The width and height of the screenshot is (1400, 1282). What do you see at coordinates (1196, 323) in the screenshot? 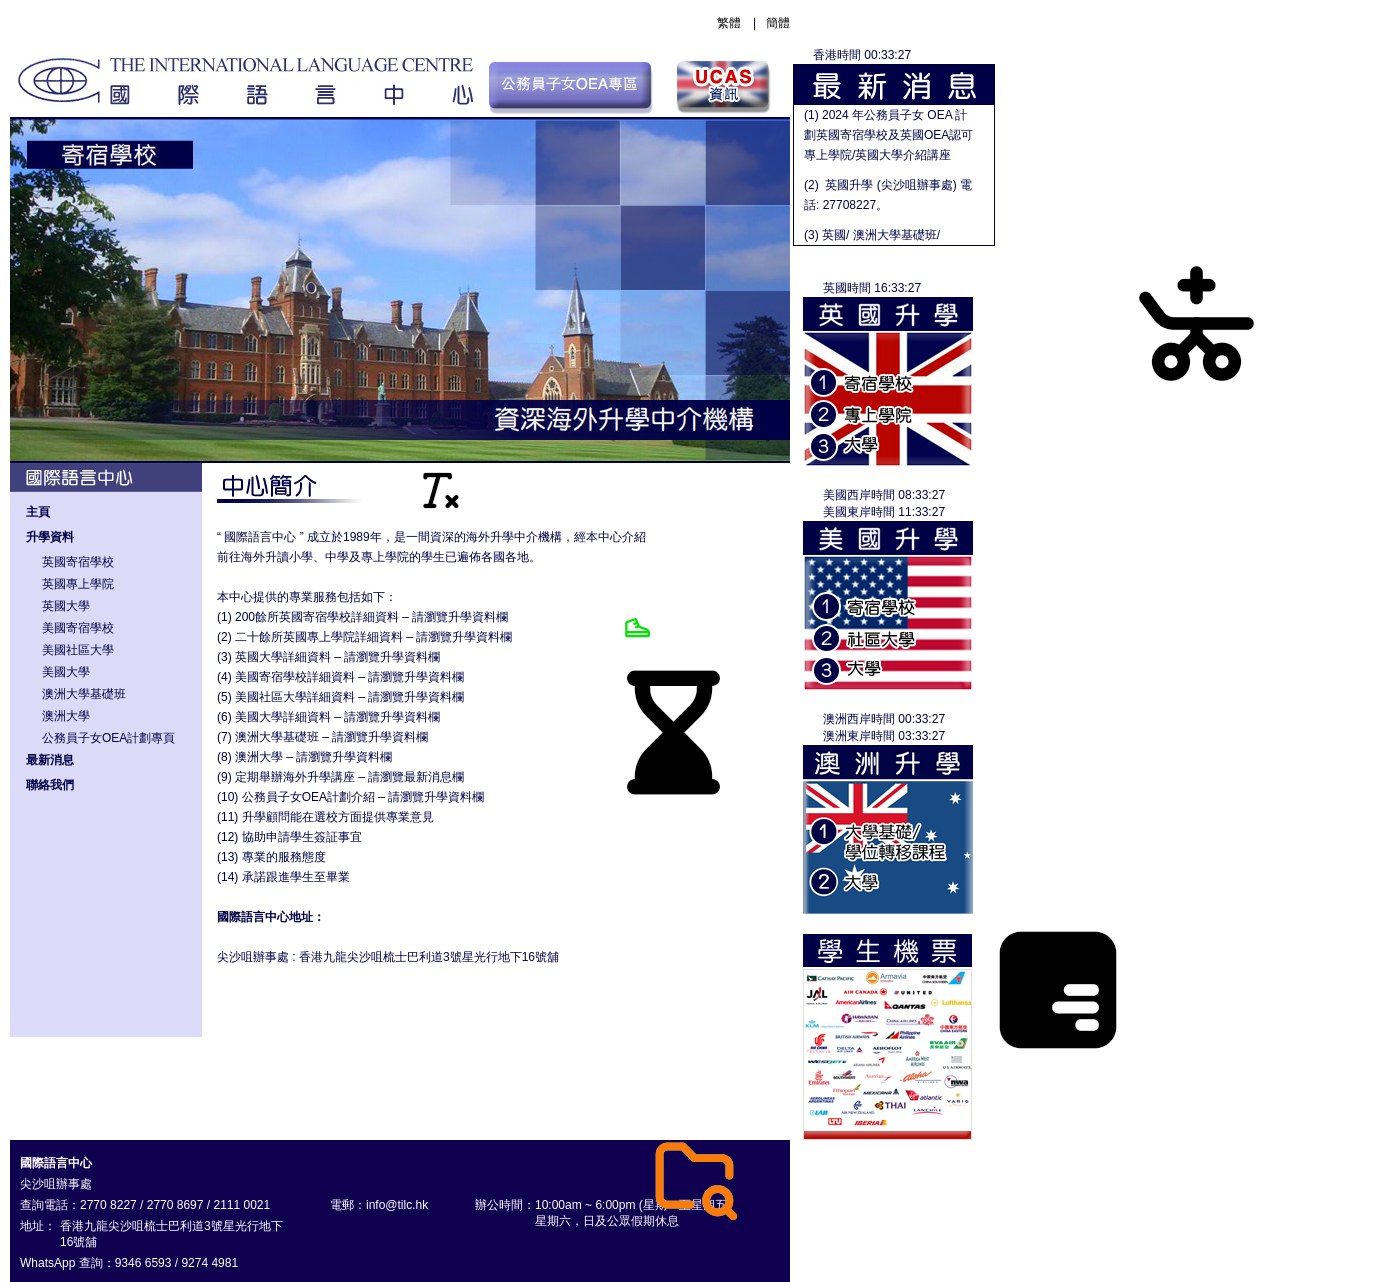
I see `access emergency medical bed availability` at bounding box center [1196, 323].